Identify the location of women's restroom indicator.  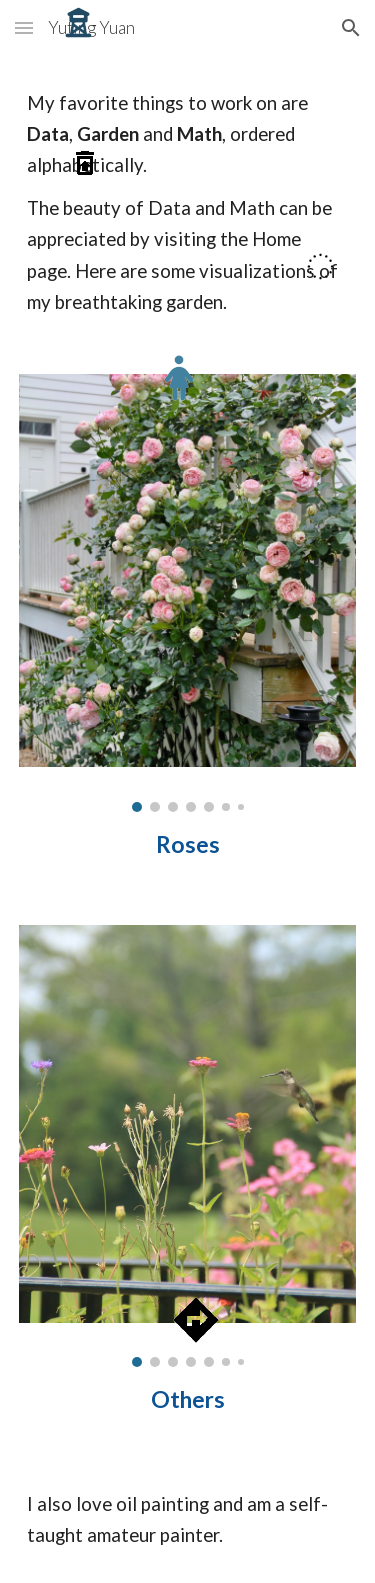
(179, 378).